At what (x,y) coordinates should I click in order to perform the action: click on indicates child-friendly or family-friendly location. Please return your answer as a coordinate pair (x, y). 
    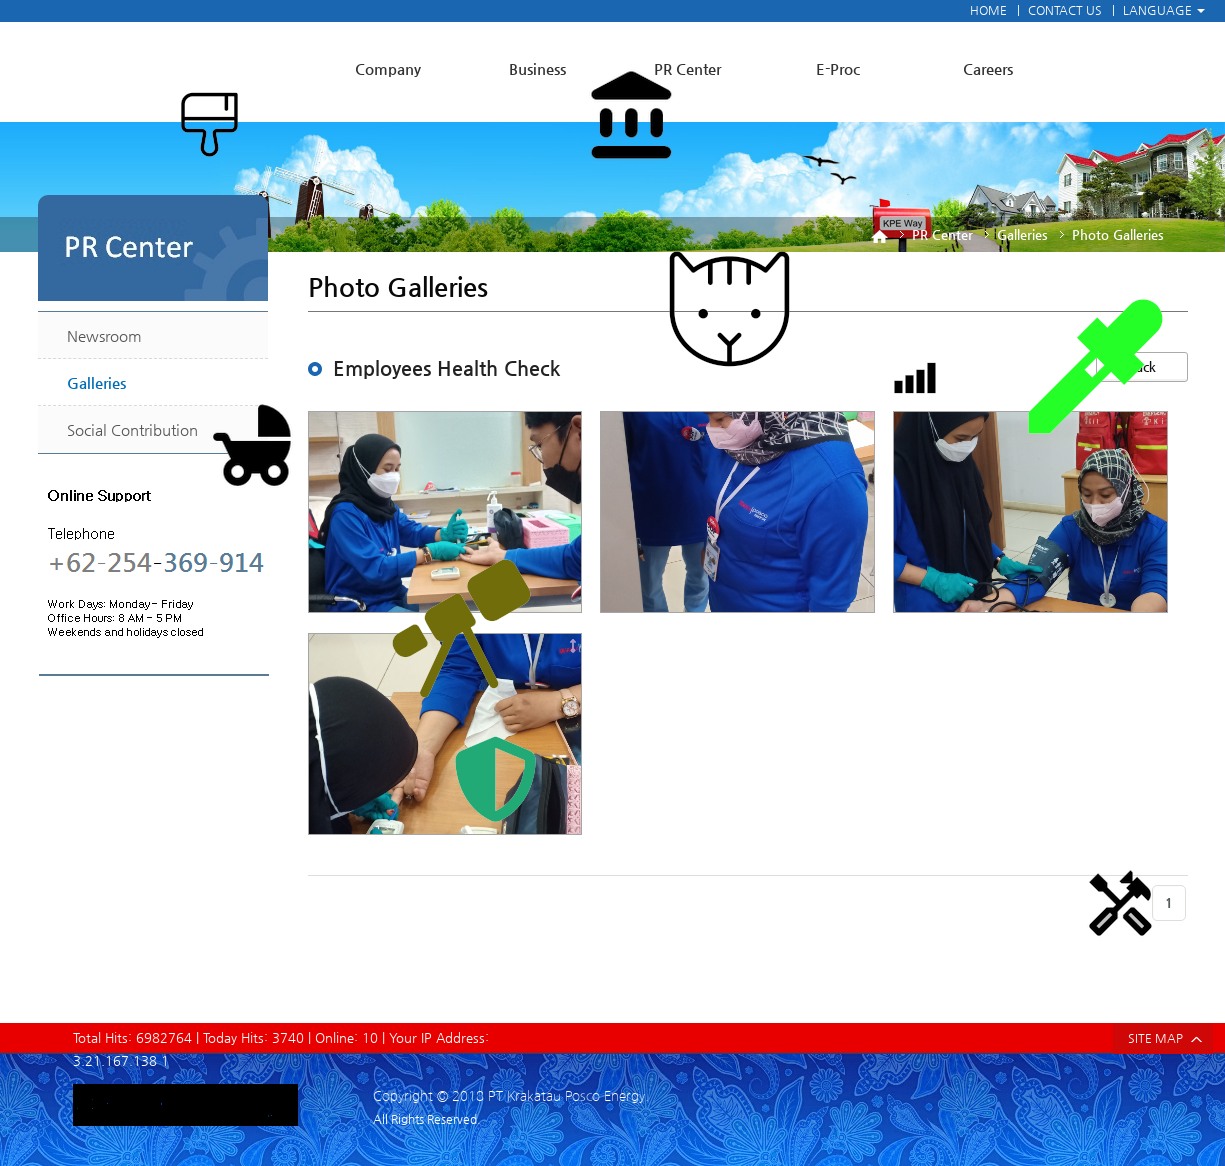
    Looking at the image, I should click on (254, 445).